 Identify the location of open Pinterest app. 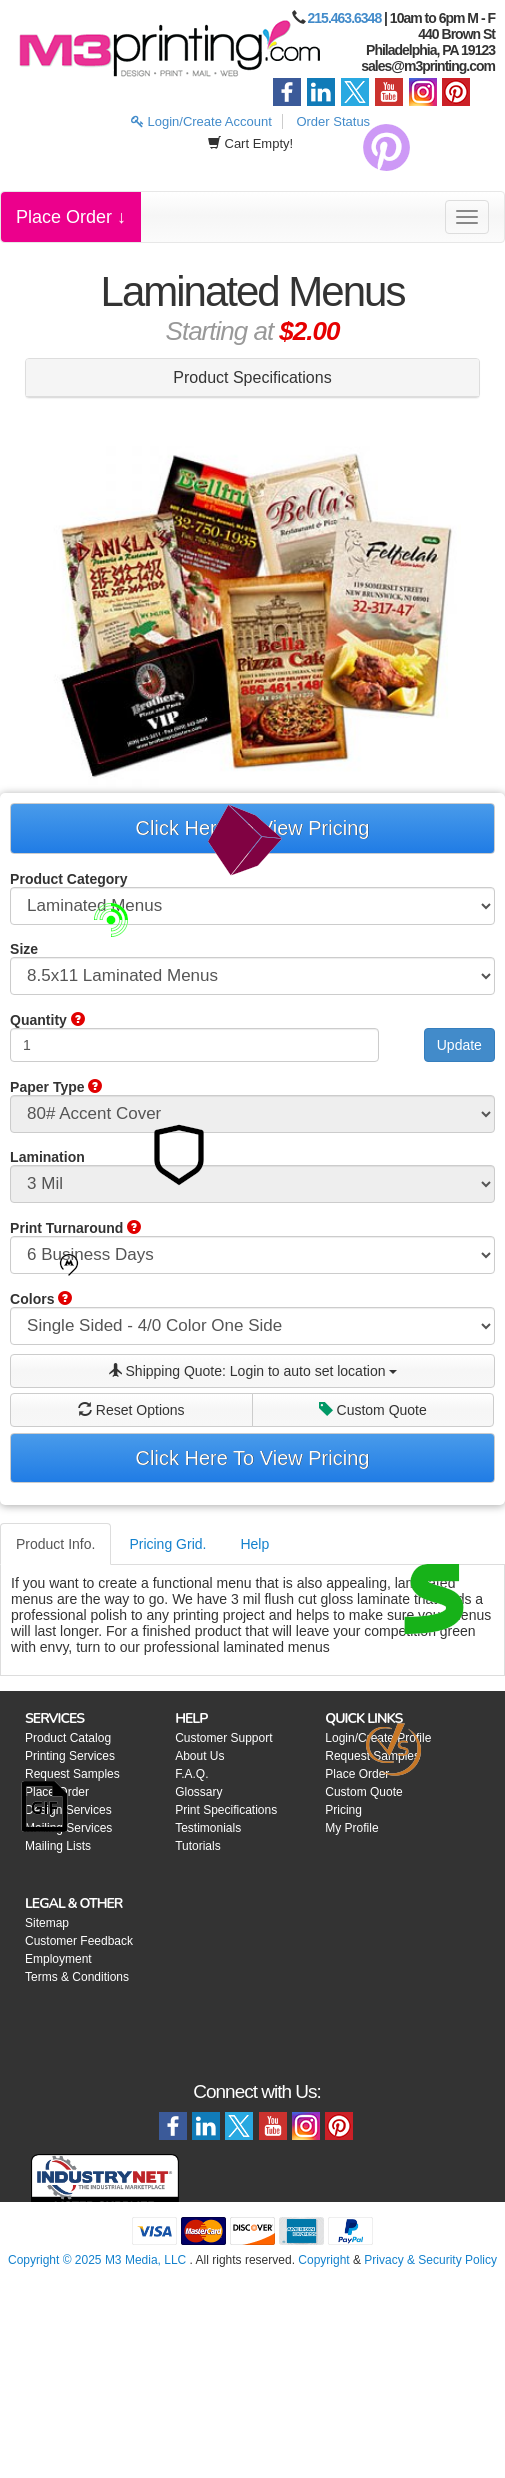
(386, 147).